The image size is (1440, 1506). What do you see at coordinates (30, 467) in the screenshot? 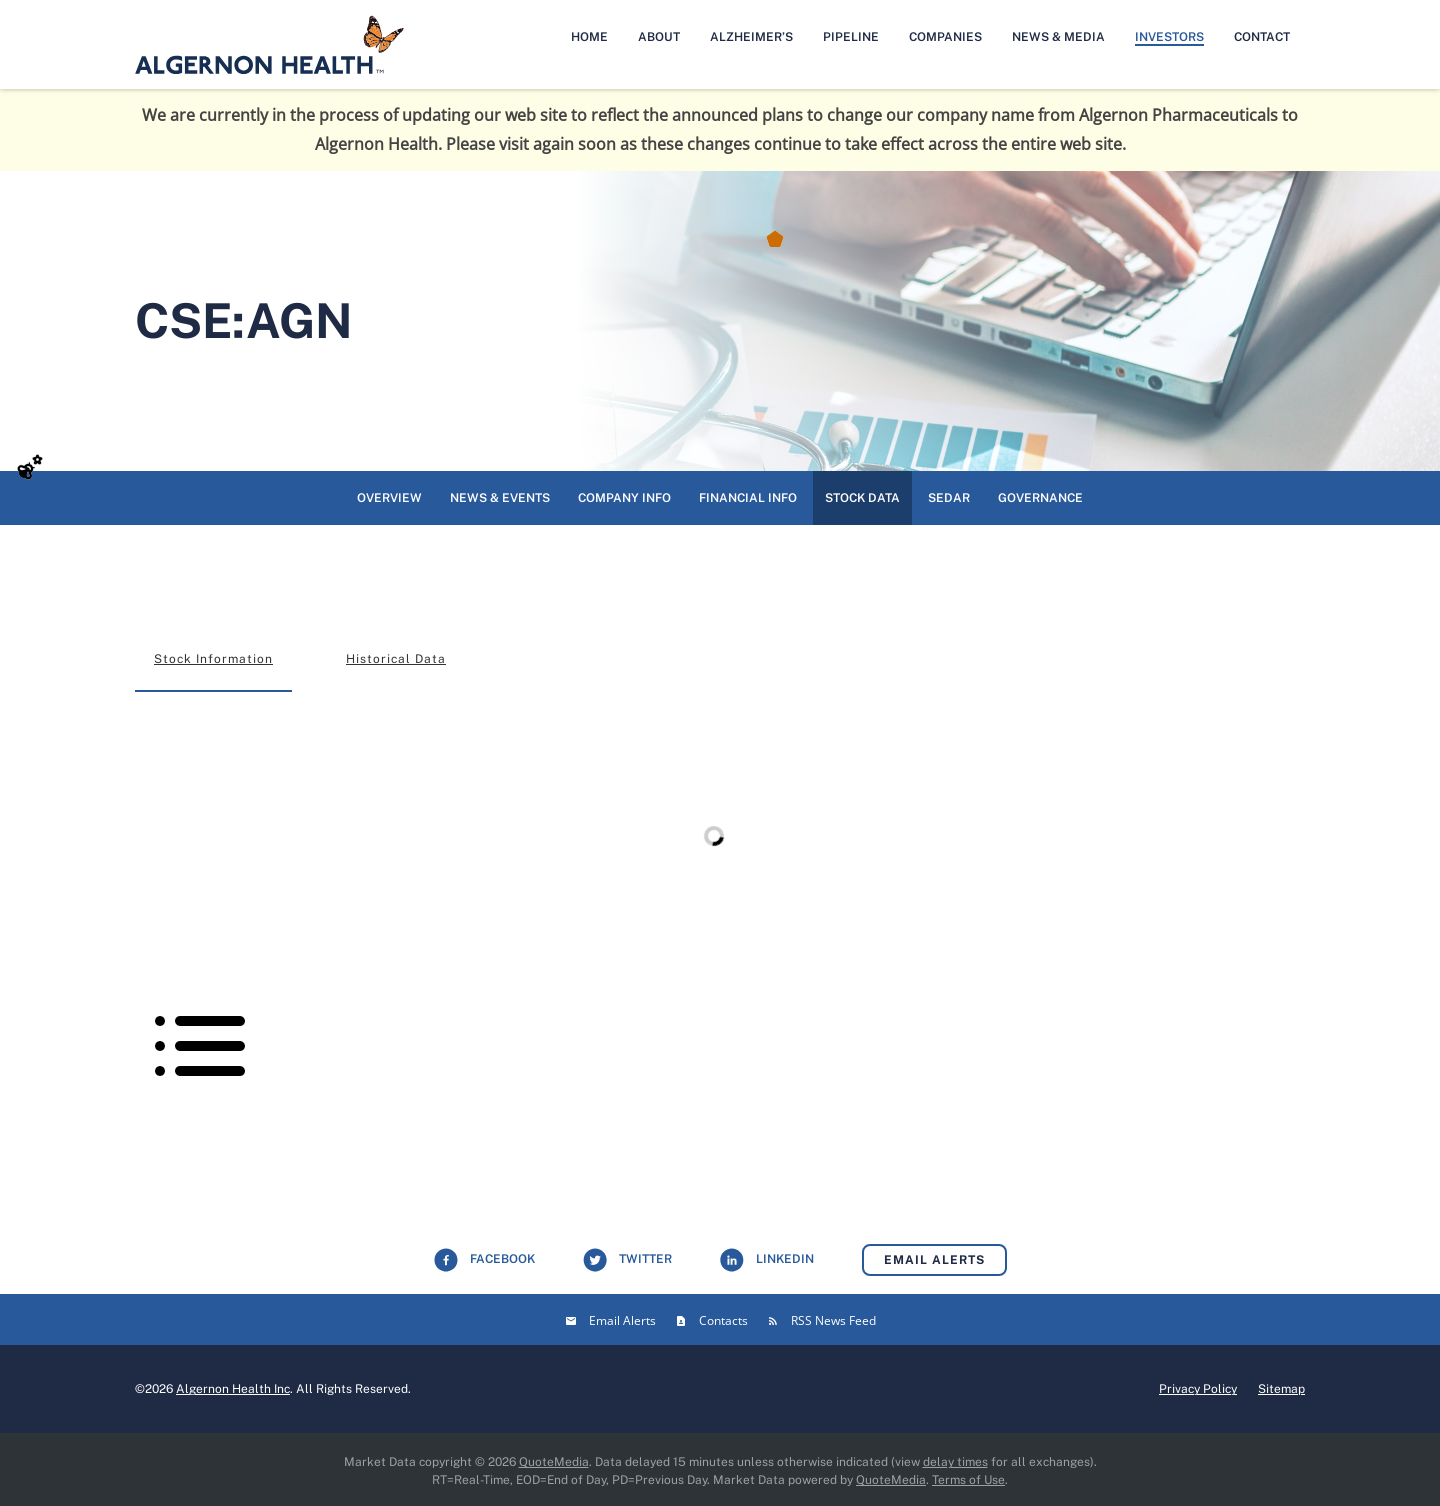
I see `access nature or outdoor-themed emoji` at bounding box center [30, 467].